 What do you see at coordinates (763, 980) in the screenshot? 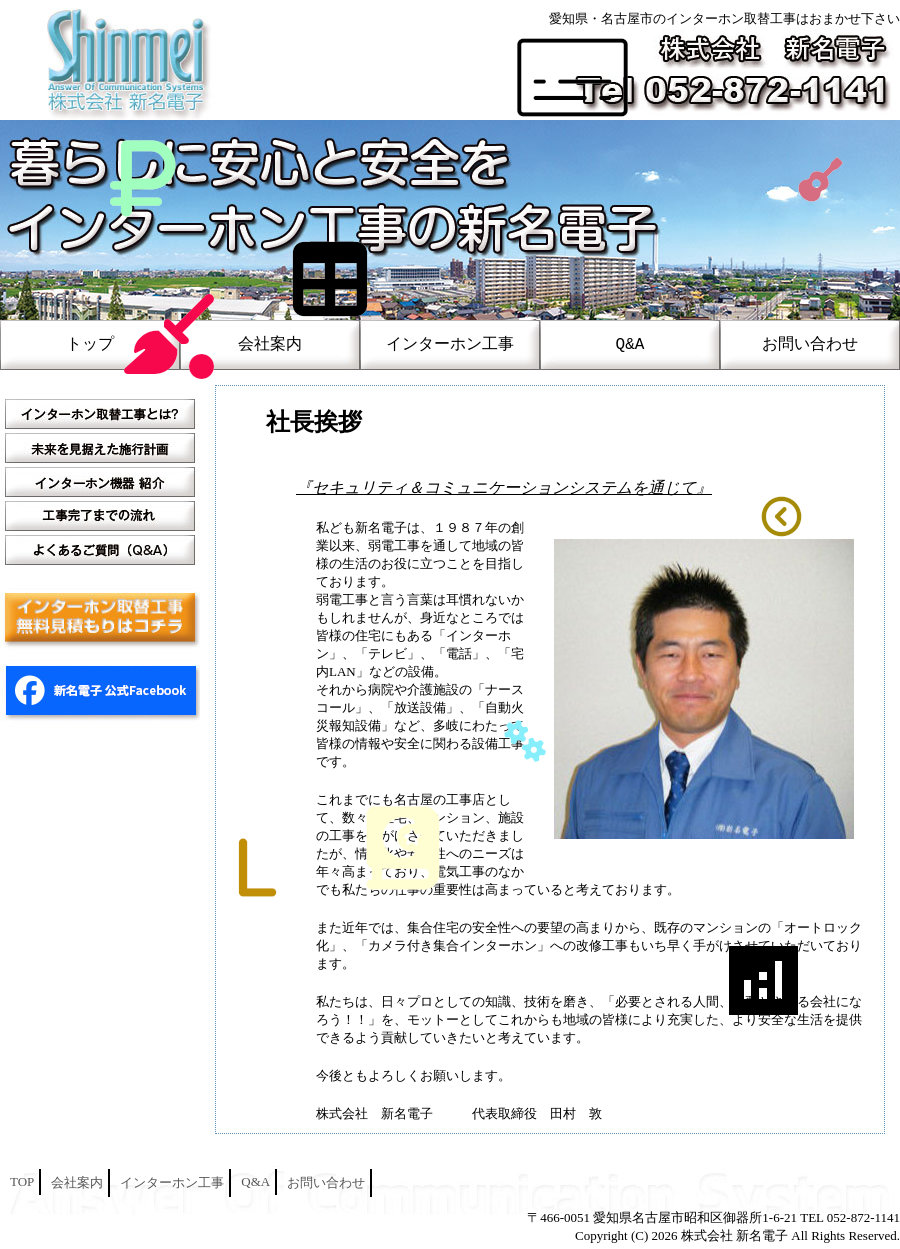
I see `view analytics and statistics` at bounding box center [763, 980].